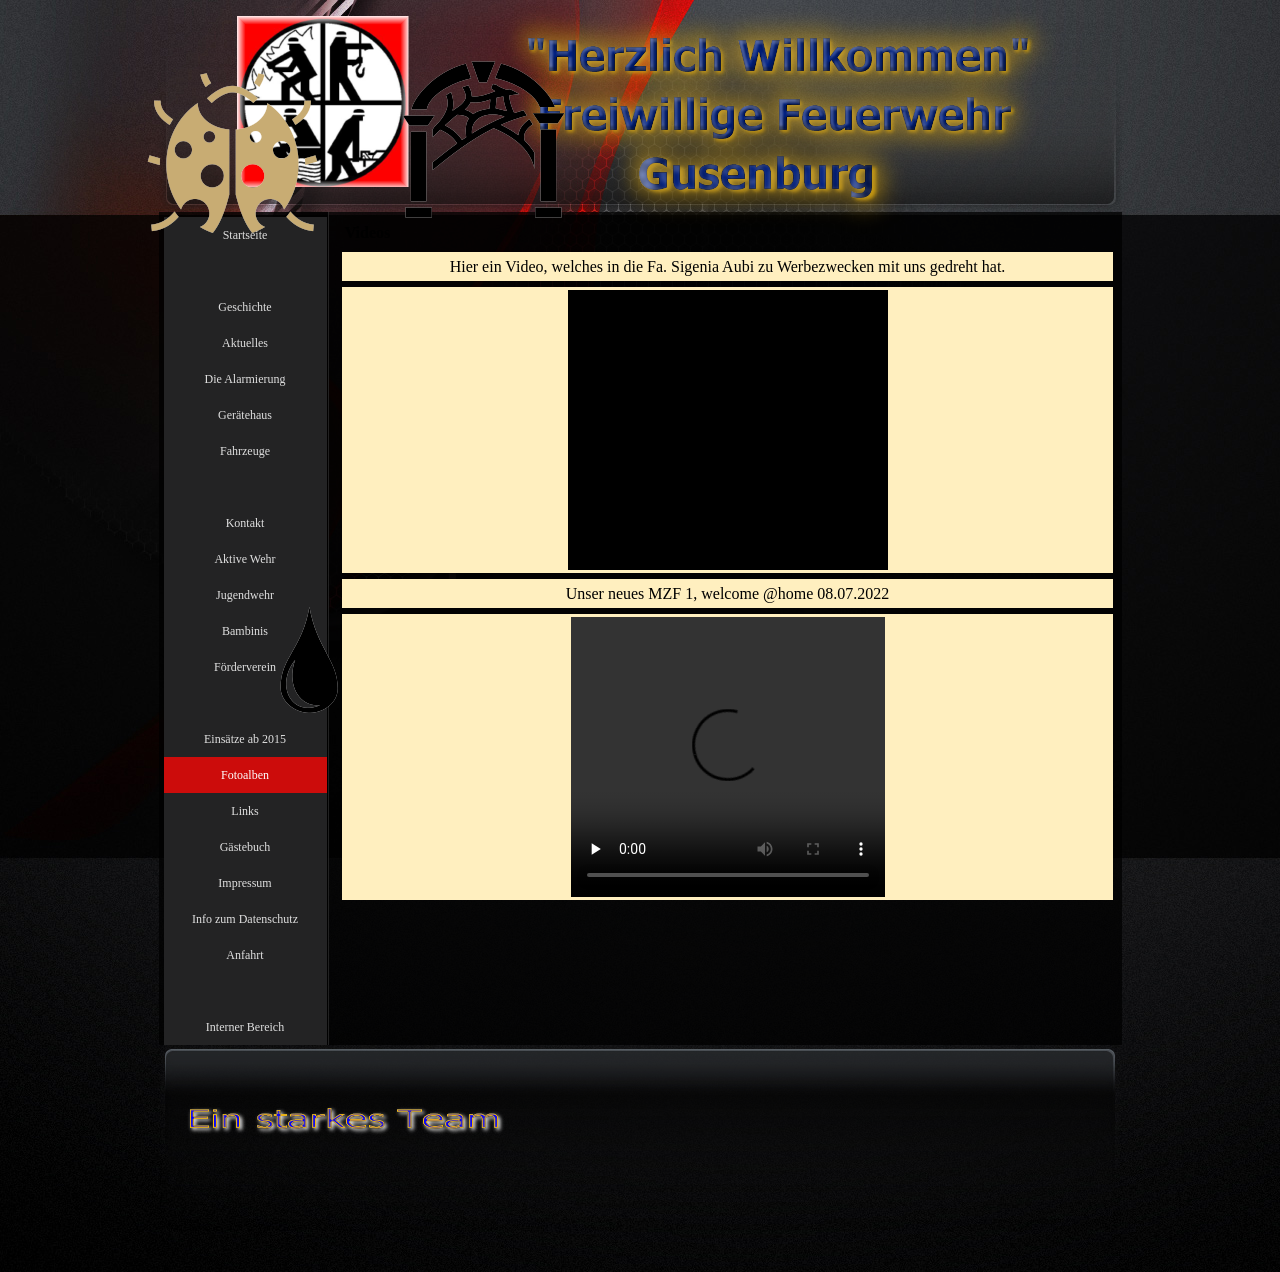 The width and height of the screenshot is (1280, 1272). I want to click on indicates a bug or issue in the system, so click(232, 158).